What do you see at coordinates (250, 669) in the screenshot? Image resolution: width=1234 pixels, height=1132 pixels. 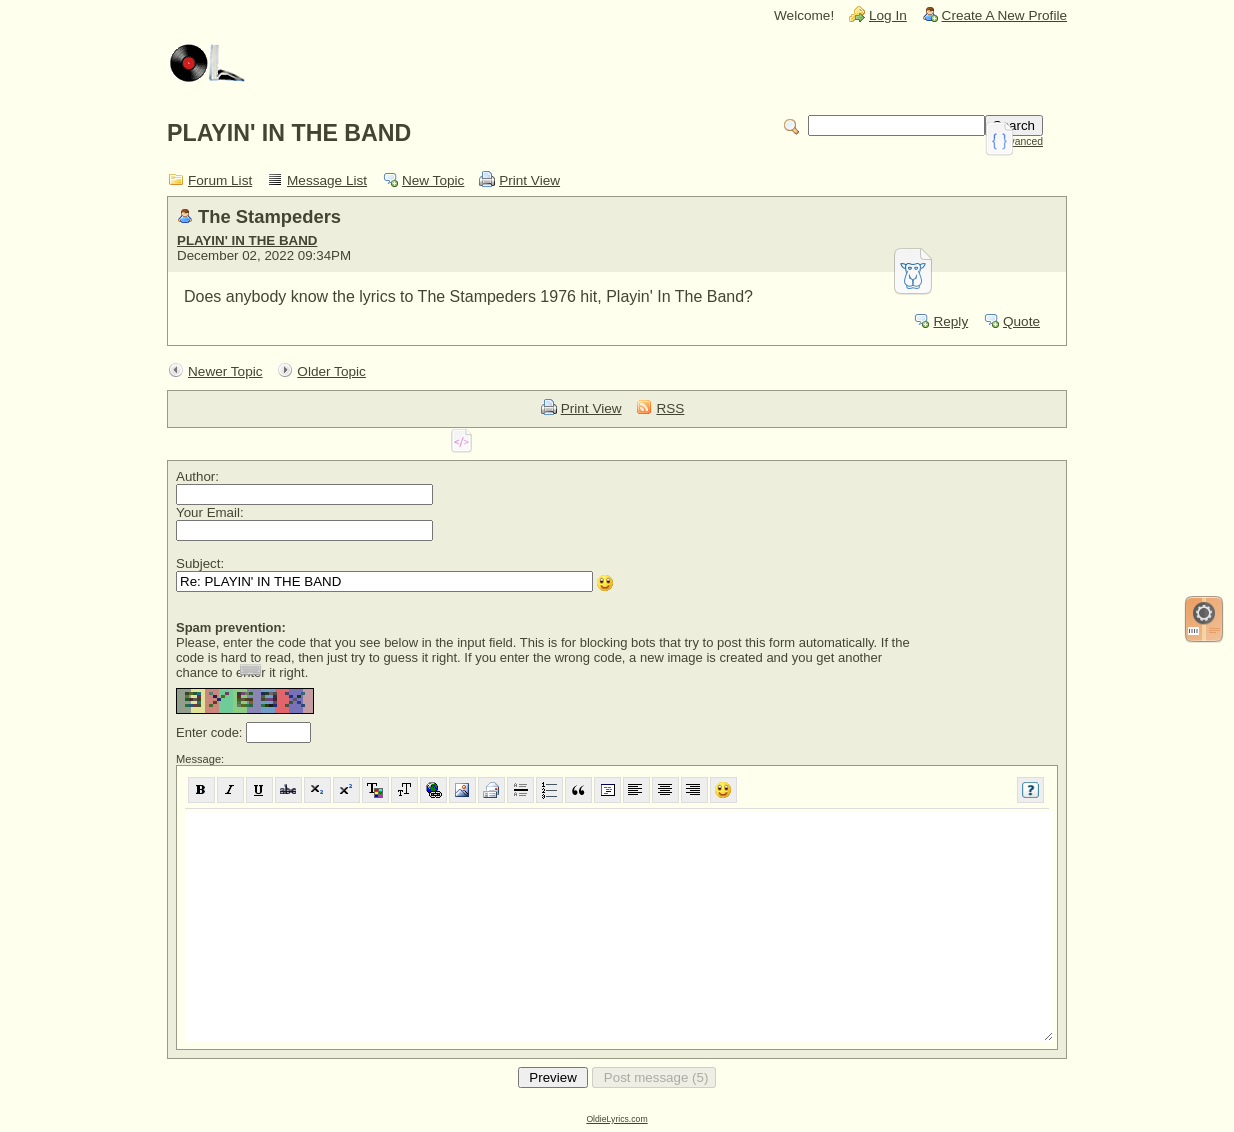 I see `indicates bluetooth keyboard connected` at bounding box center [250, 669].